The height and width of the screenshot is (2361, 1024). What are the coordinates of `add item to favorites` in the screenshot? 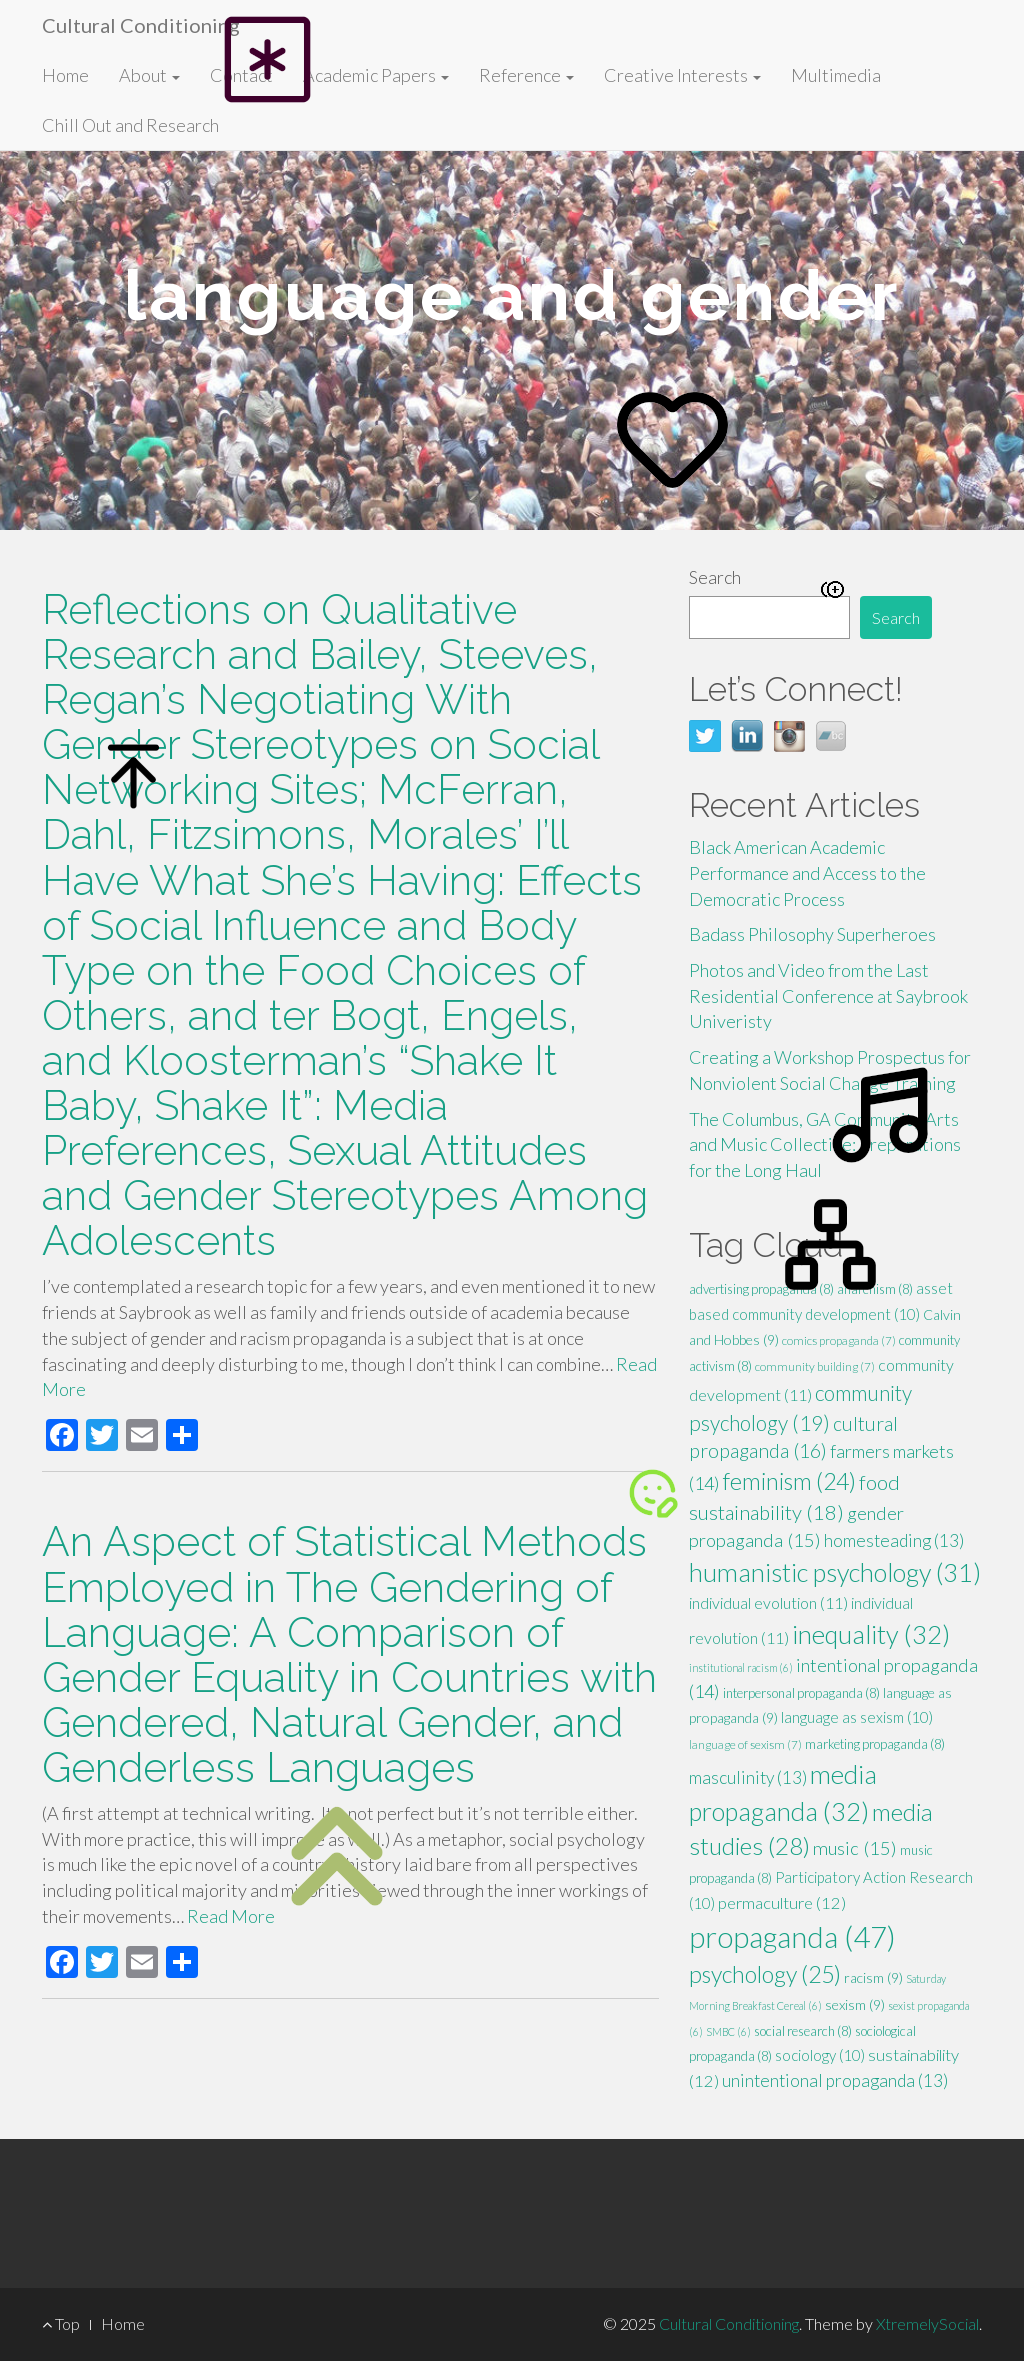 It's located at (672, 437).